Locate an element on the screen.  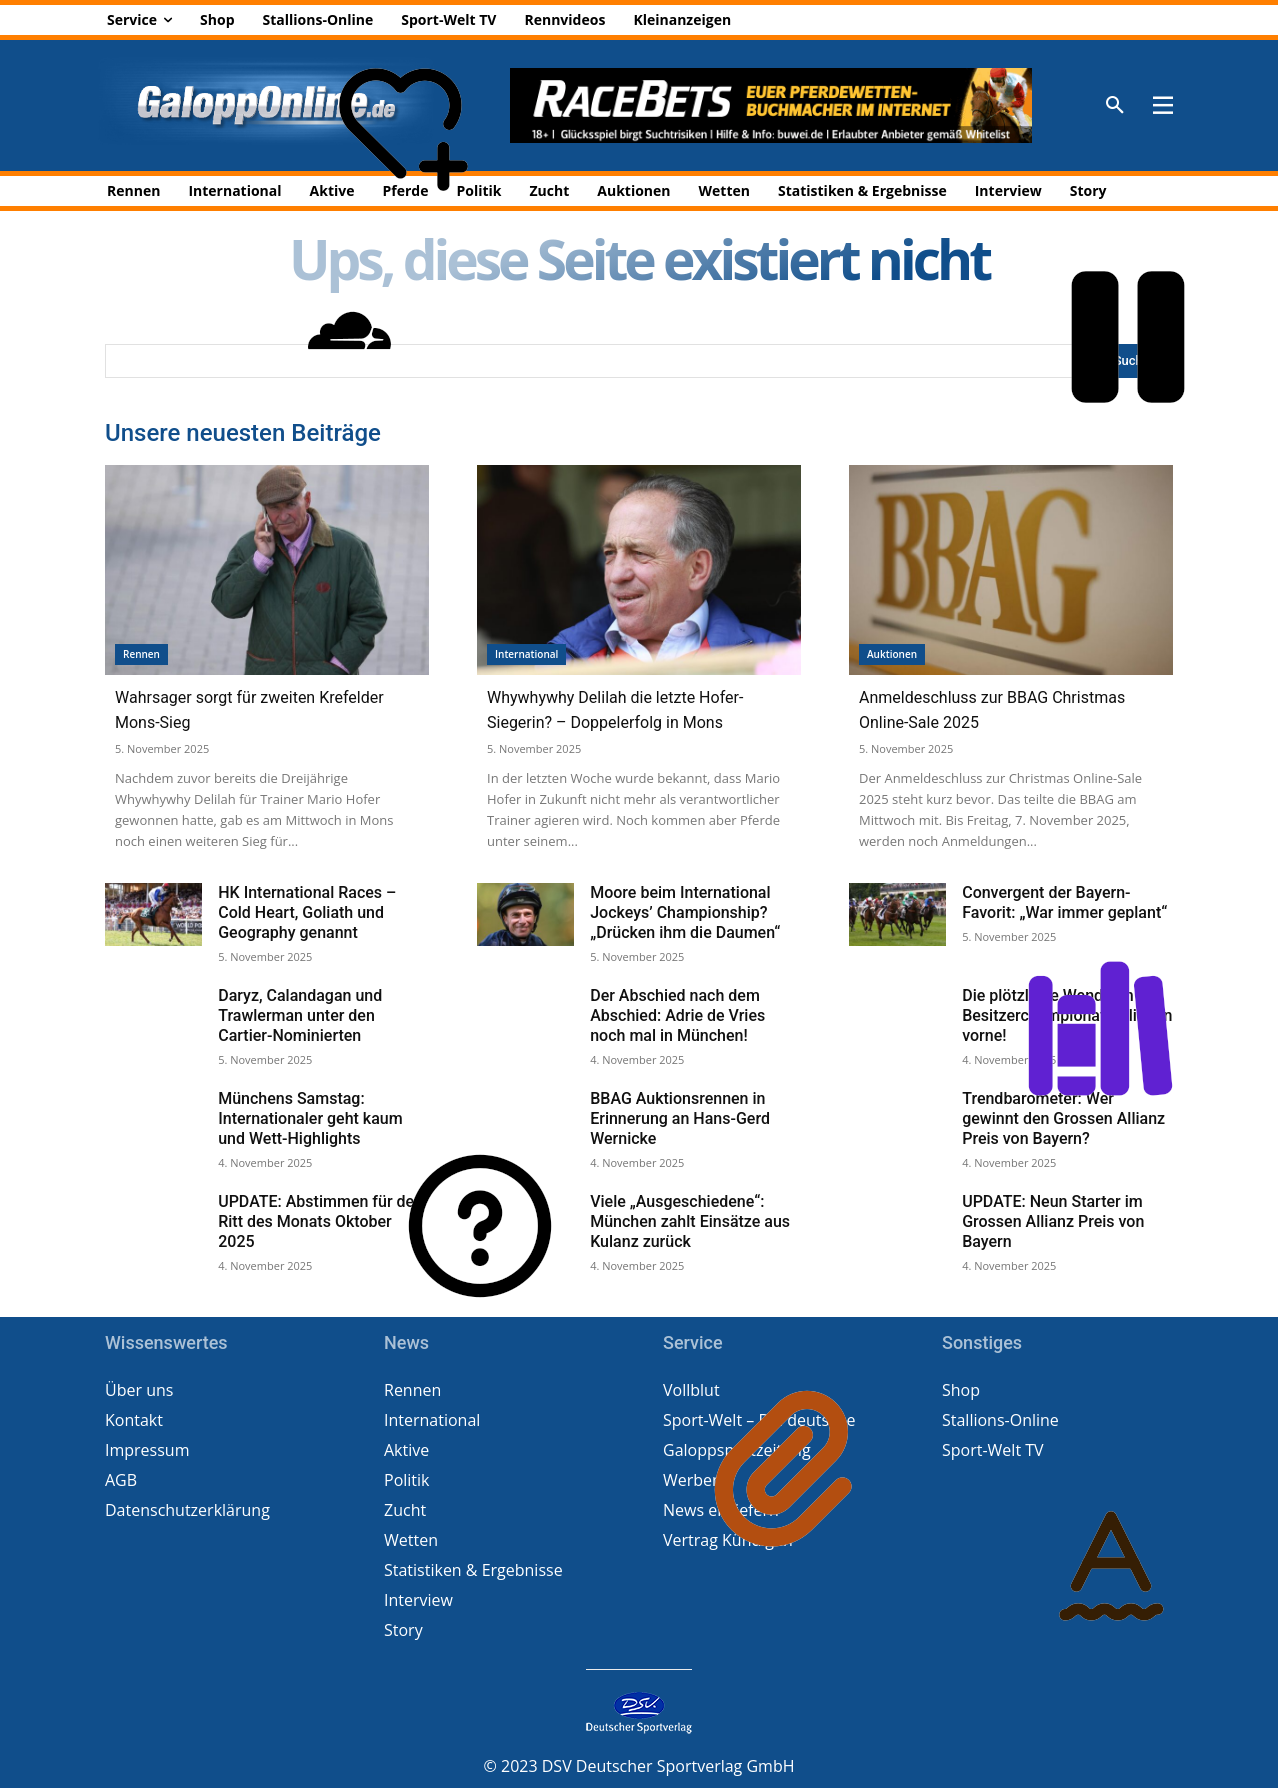
access help or support information is located at coordinates (480, 1226).